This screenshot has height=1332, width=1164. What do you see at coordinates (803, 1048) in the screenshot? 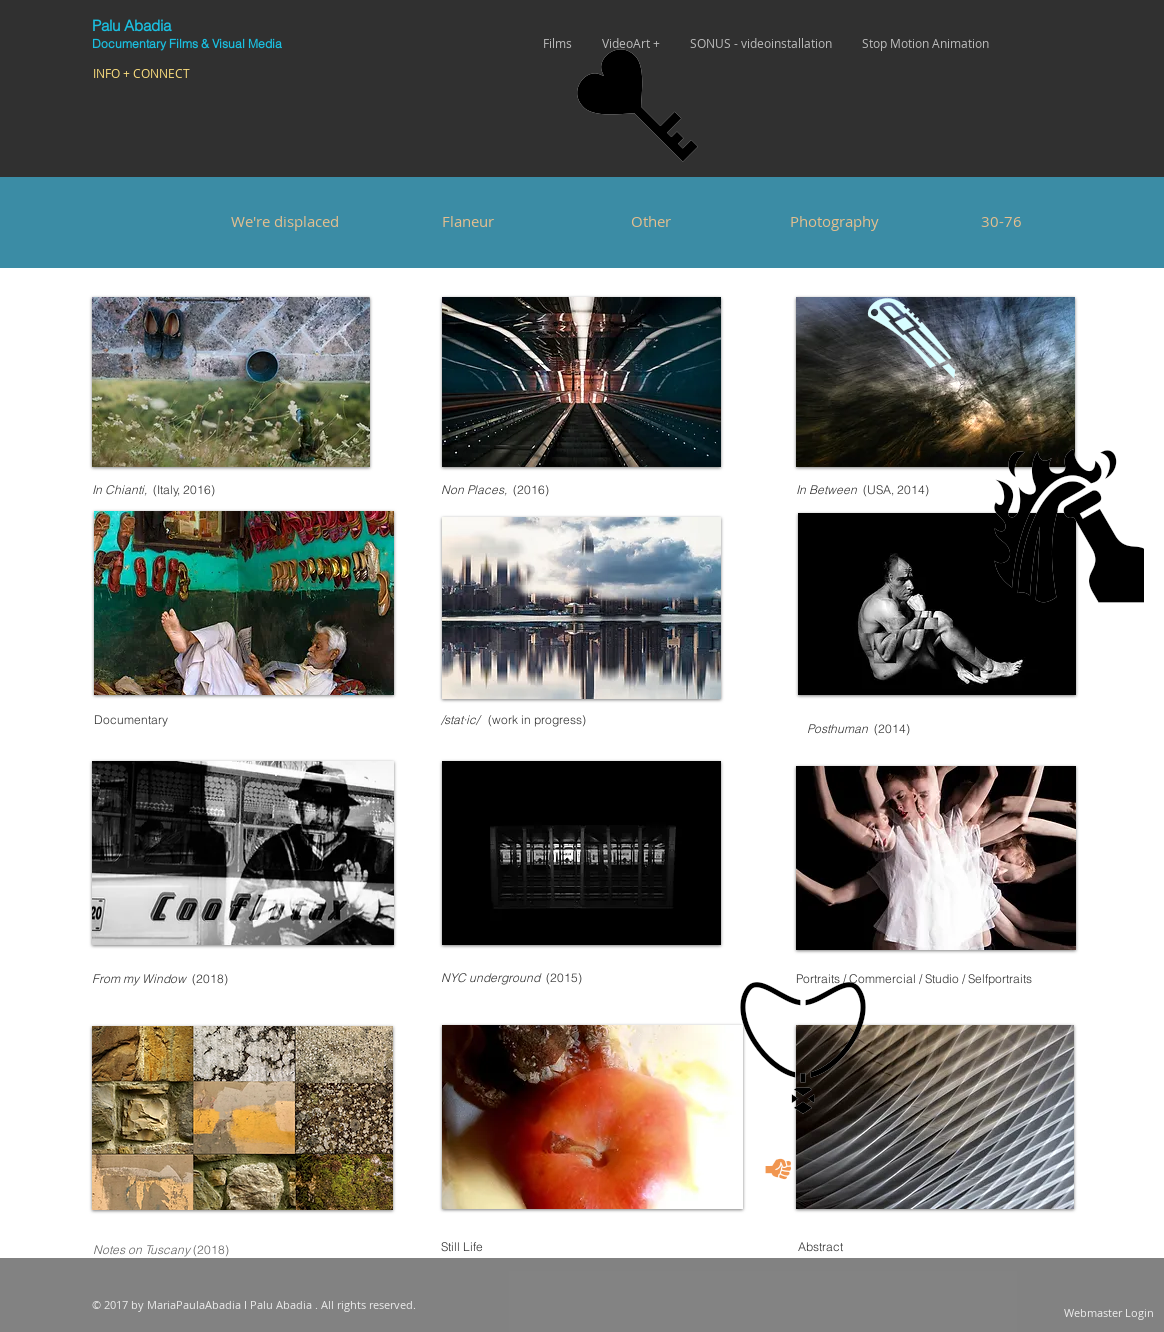
I see `equip or view jewelry item` at bounding box center [803, 1048].